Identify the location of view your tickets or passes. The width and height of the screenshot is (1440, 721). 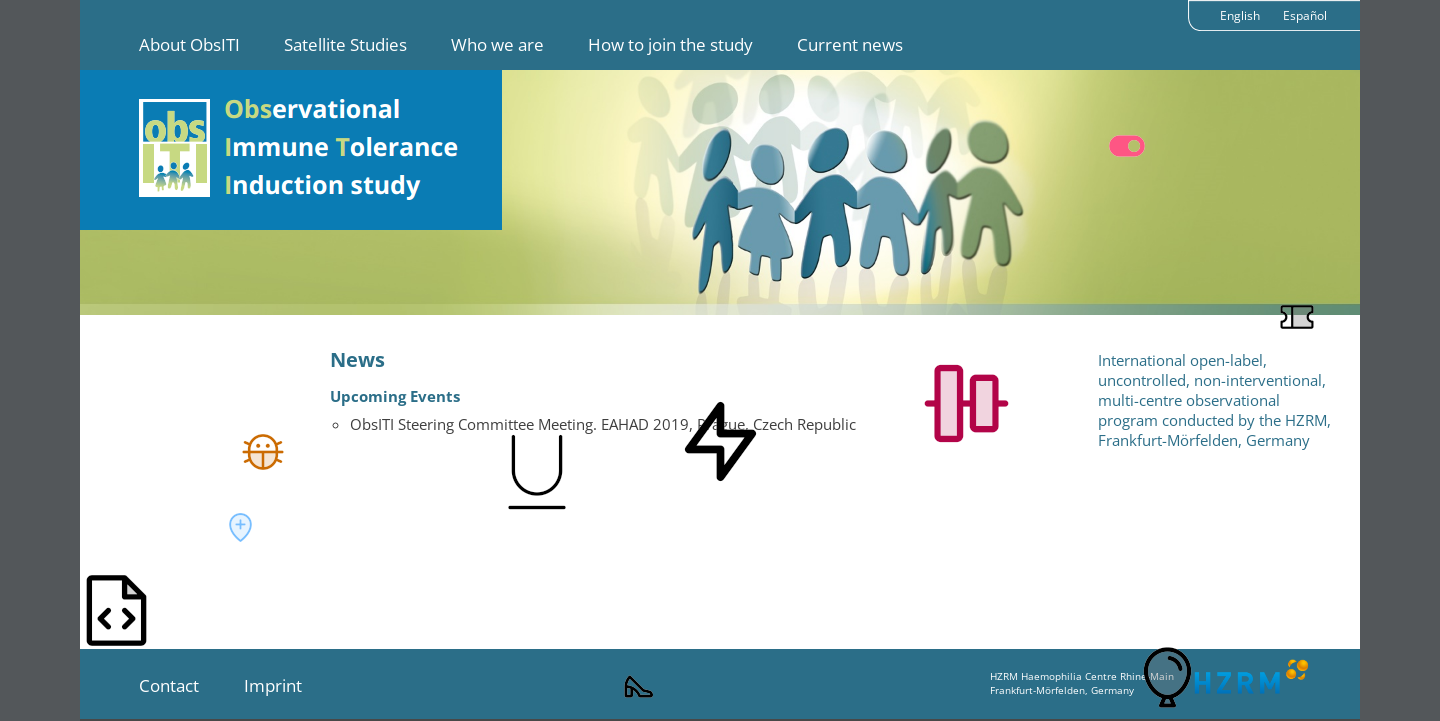
(1297, 317).